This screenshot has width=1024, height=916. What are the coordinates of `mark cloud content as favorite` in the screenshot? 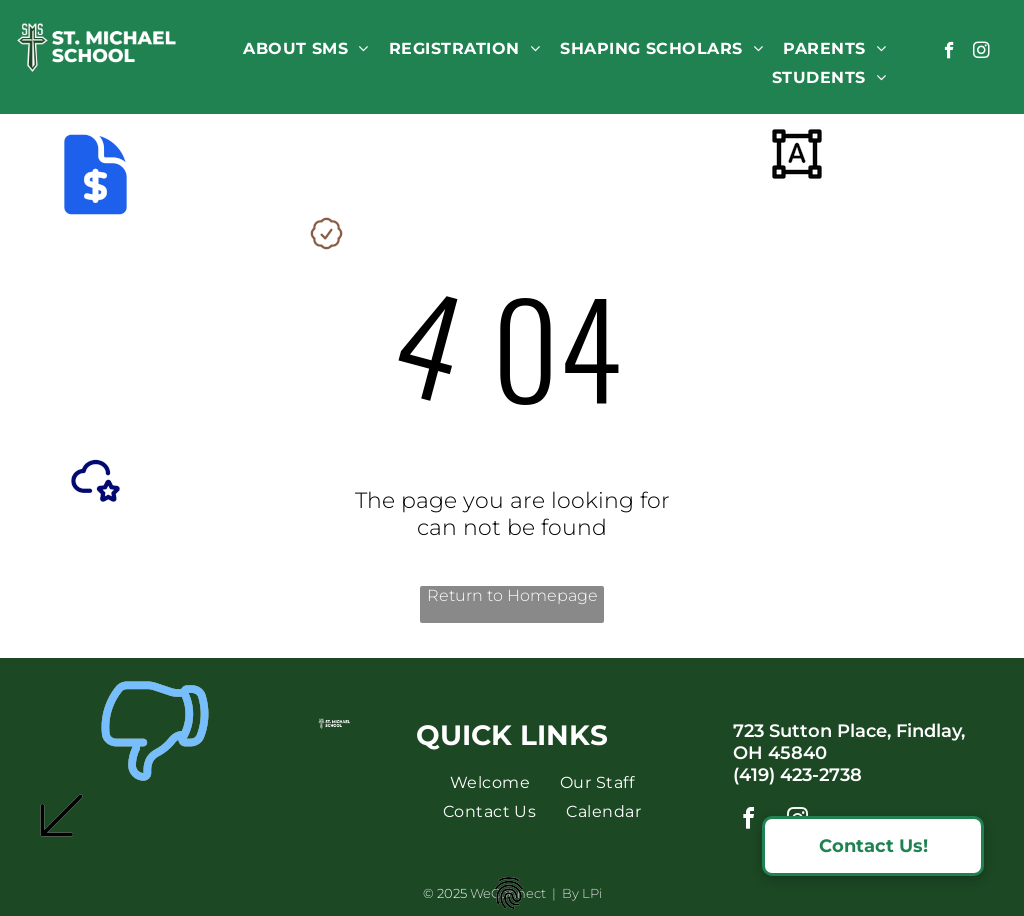 It's located at (95, 477).